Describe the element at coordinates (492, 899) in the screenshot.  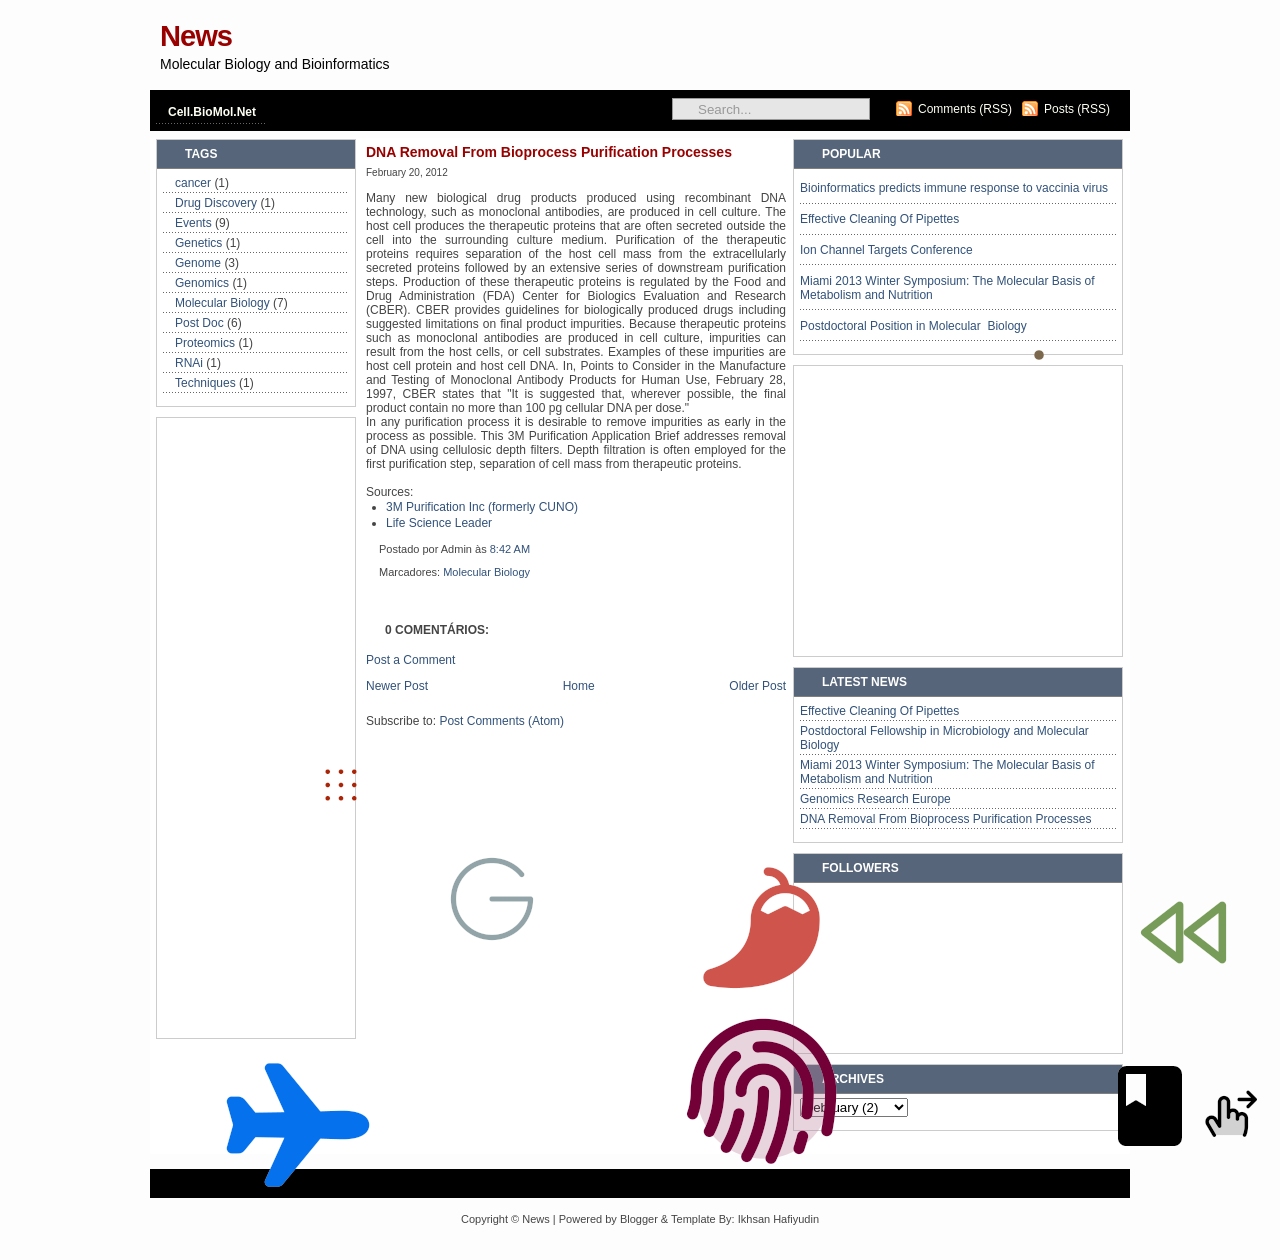
I see `sign in with Google` at that location.